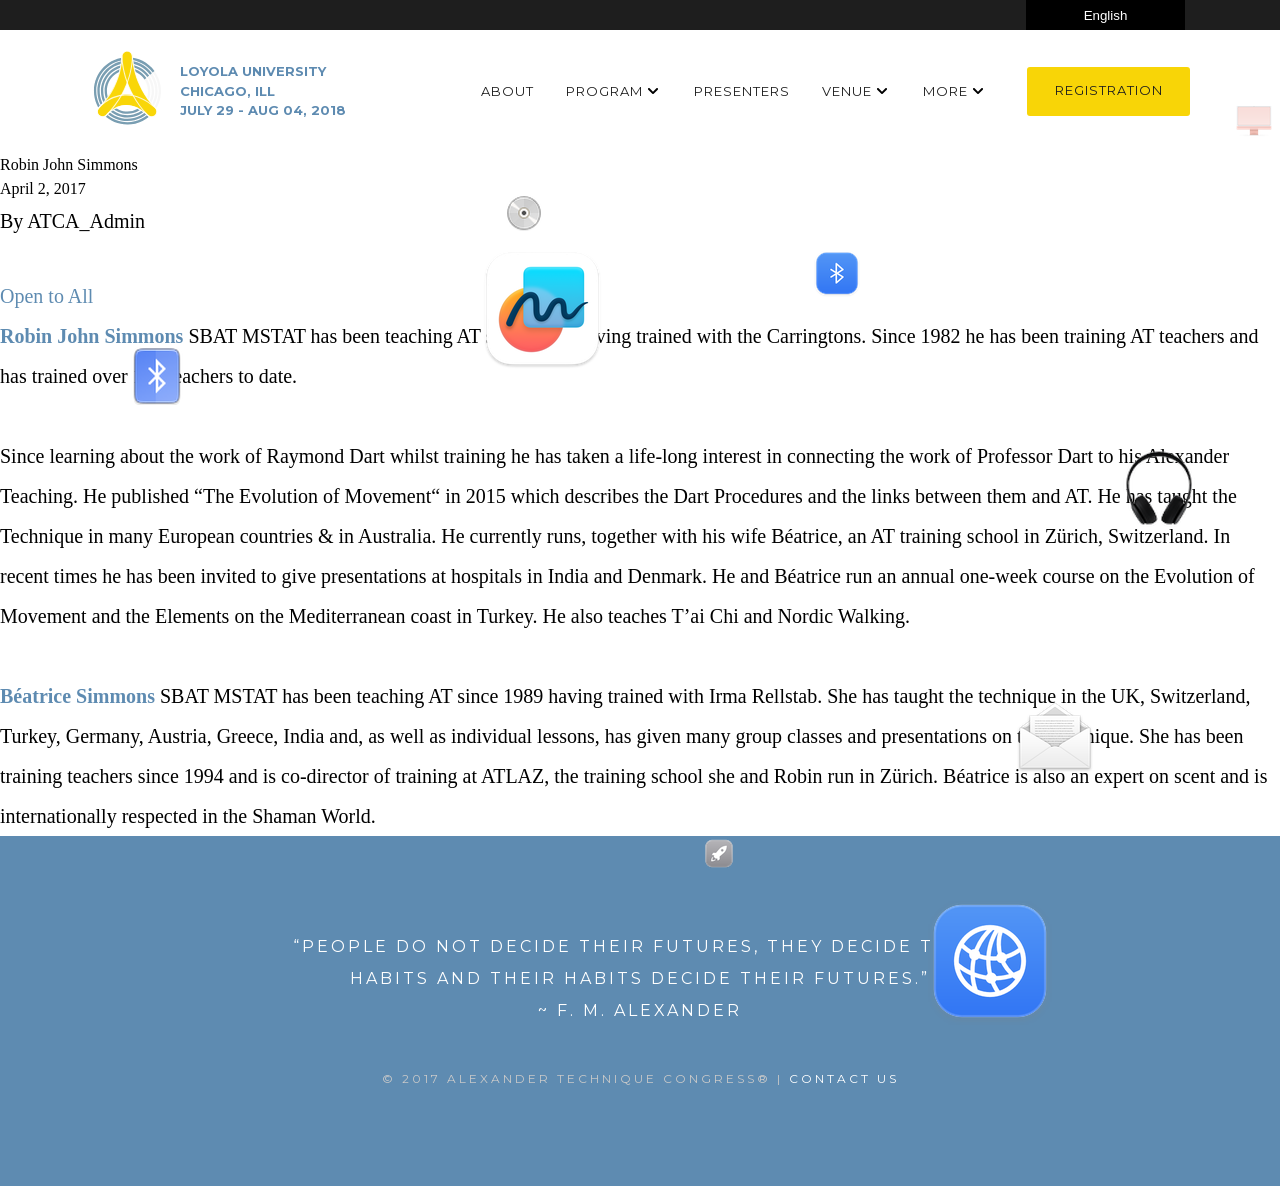 This screenshot has width=1280, height=1186. I want to click on manage web apps and browser-based applications, so click(990, 963).